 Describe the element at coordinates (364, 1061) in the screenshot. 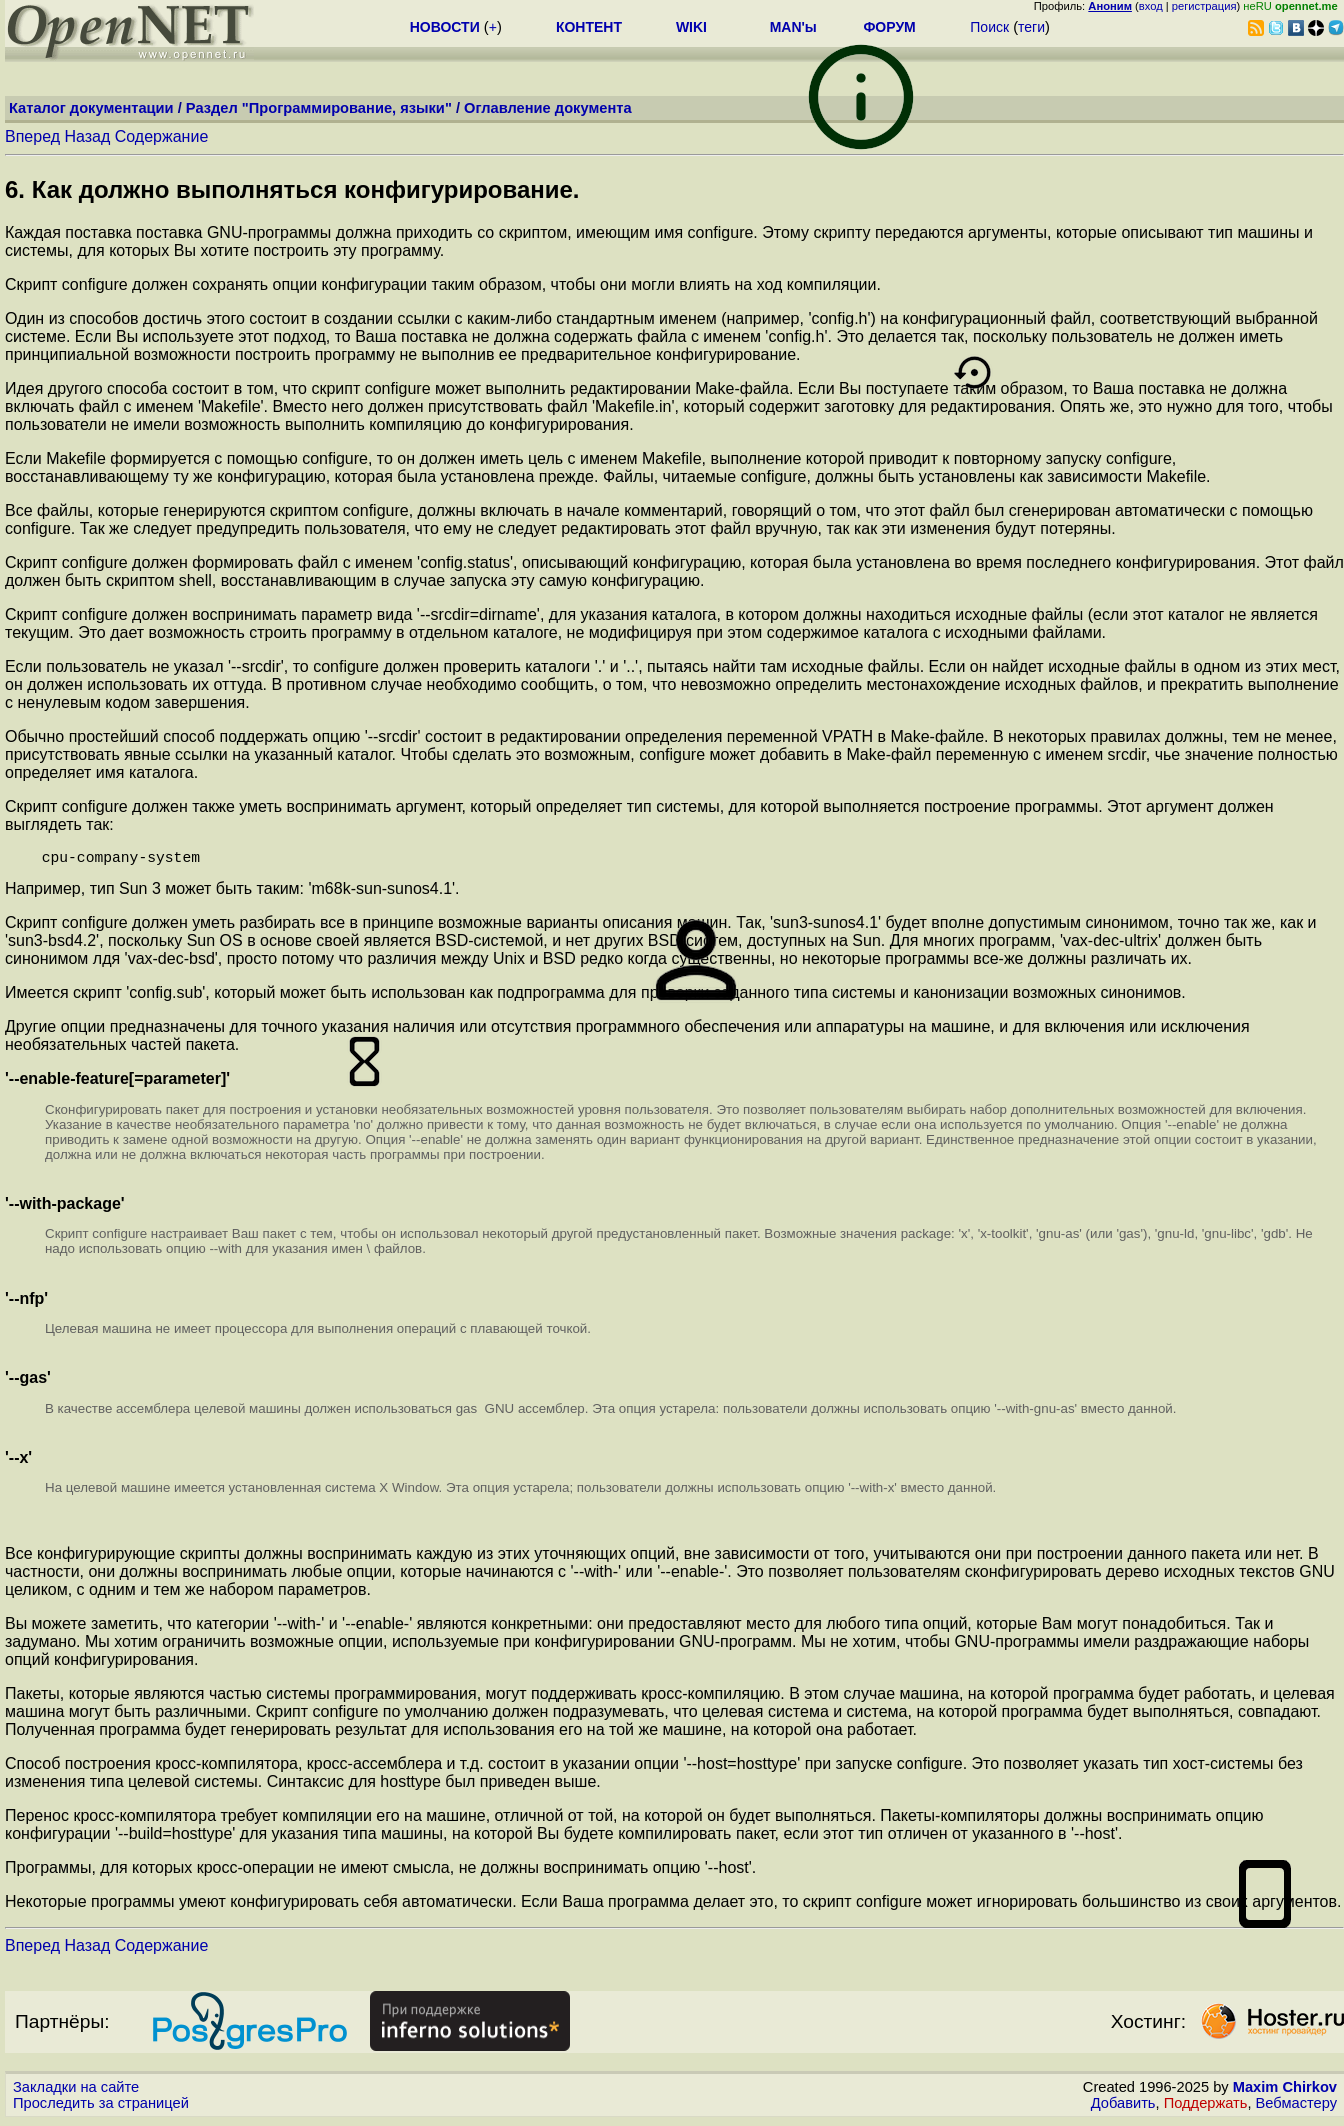

I see `indicates a process is waiting or pending` at that location.